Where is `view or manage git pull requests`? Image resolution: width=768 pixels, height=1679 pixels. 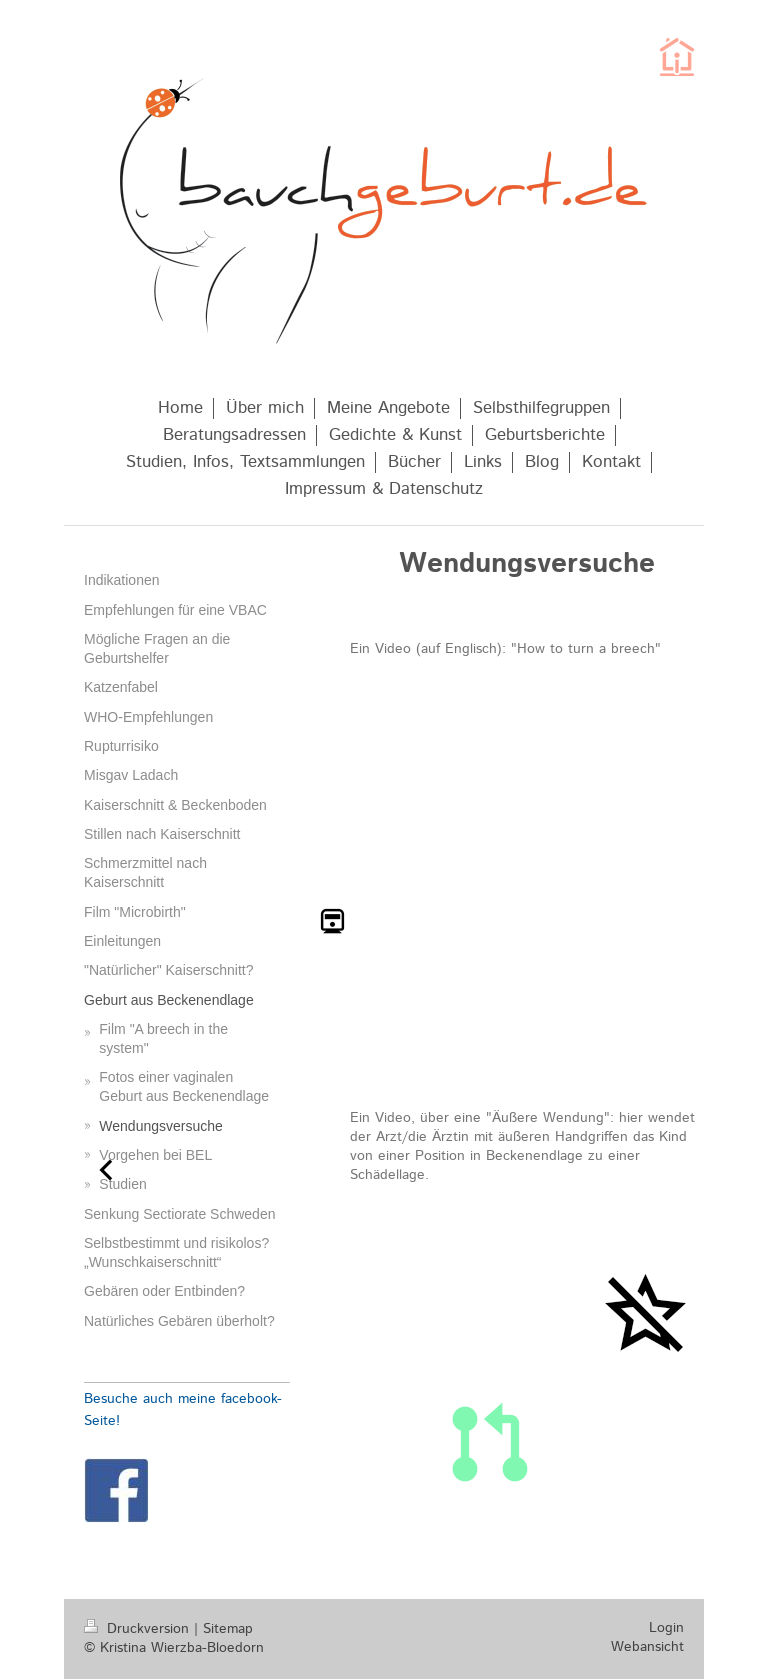
view or manage git pull requests is located at coordinates (490, 1444).